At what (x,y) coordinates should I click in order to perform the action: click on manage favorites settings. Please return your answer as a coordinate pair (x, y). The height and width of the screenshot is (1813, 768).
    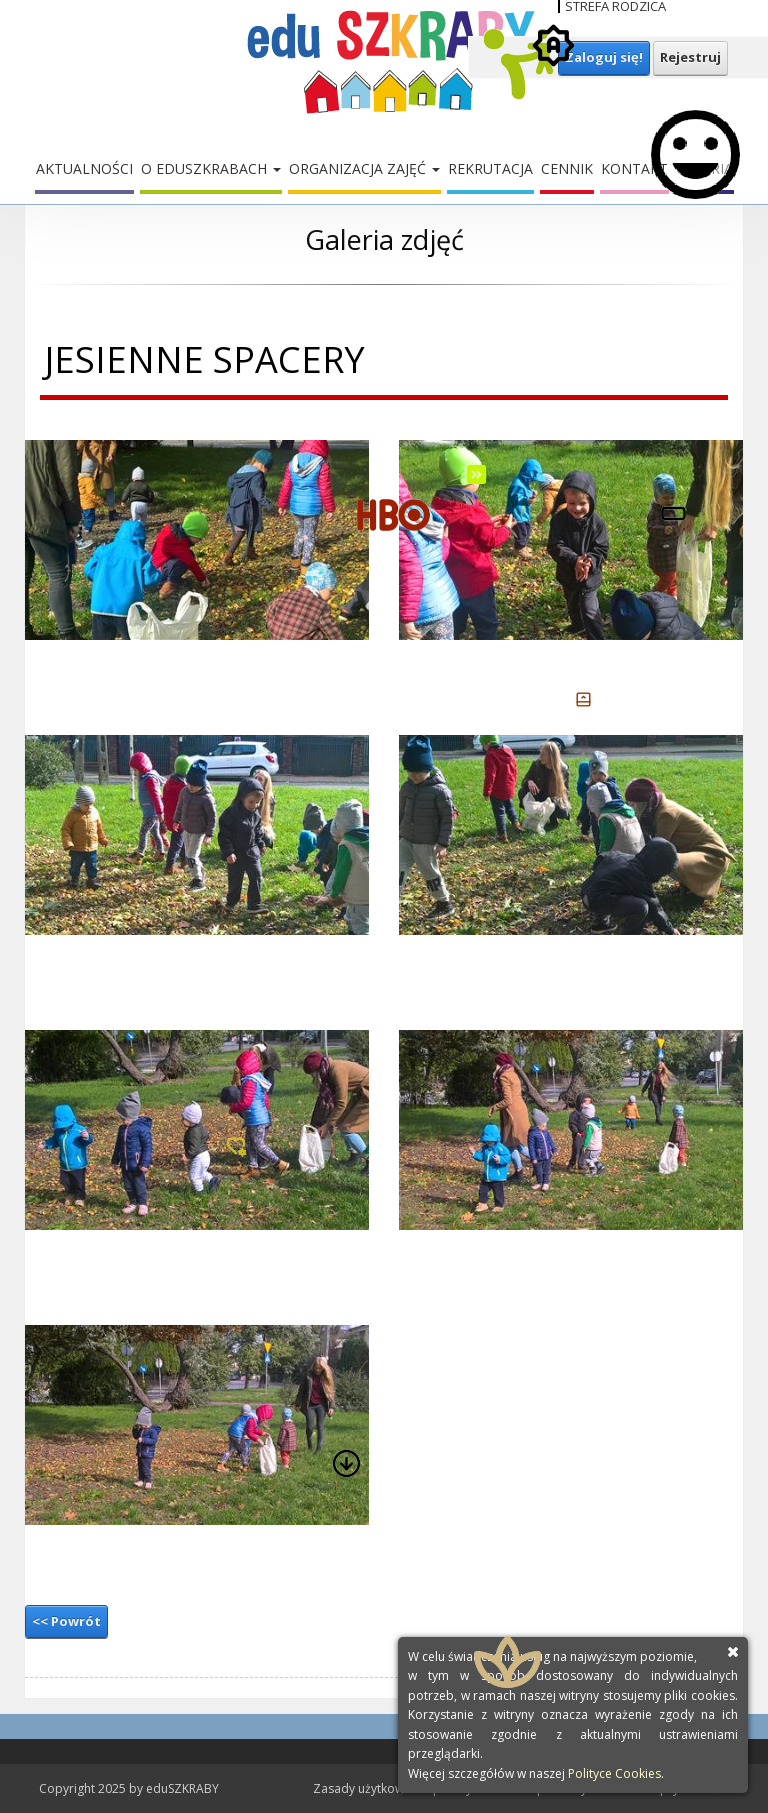
    Looking at the image, I should click on (236, 1146).